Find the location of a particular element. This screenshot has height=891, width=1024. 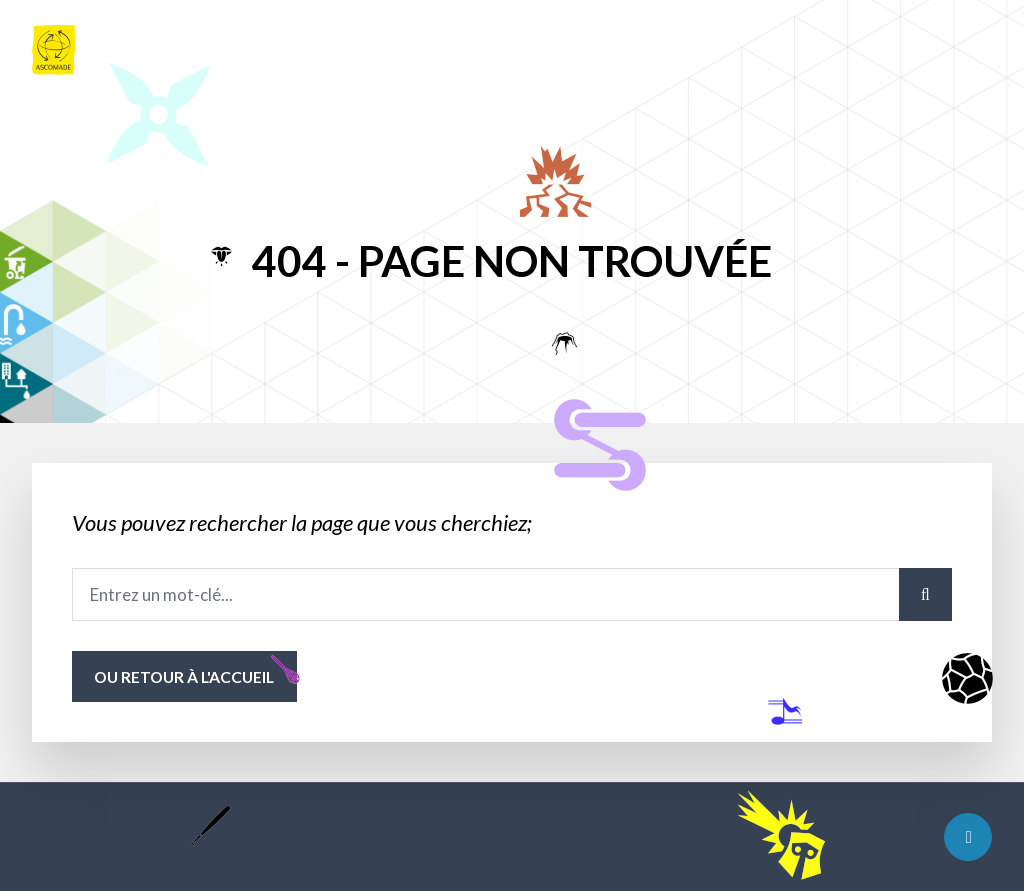

indicates a volcano or volcanic area on a map is located at coordinates (564, 342).